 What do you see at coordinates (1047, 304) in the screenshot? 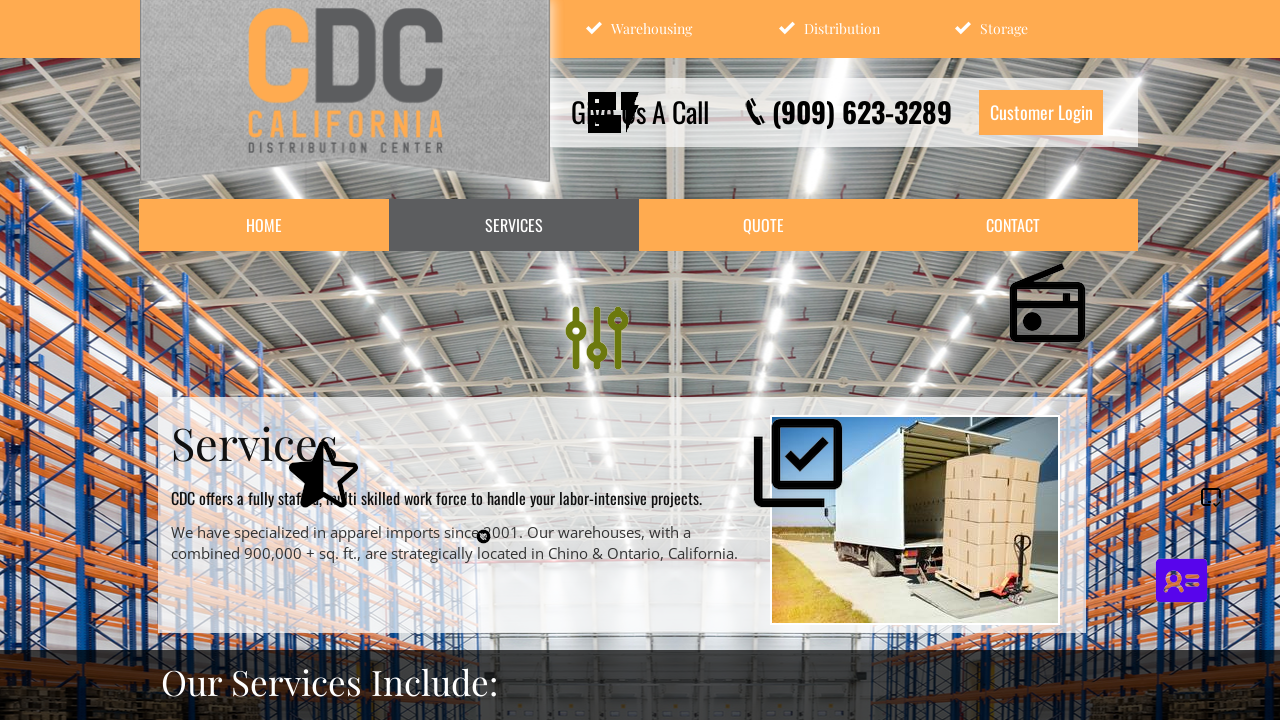
I see `access radio or audio streaming` at bounding box center [1047, 304].